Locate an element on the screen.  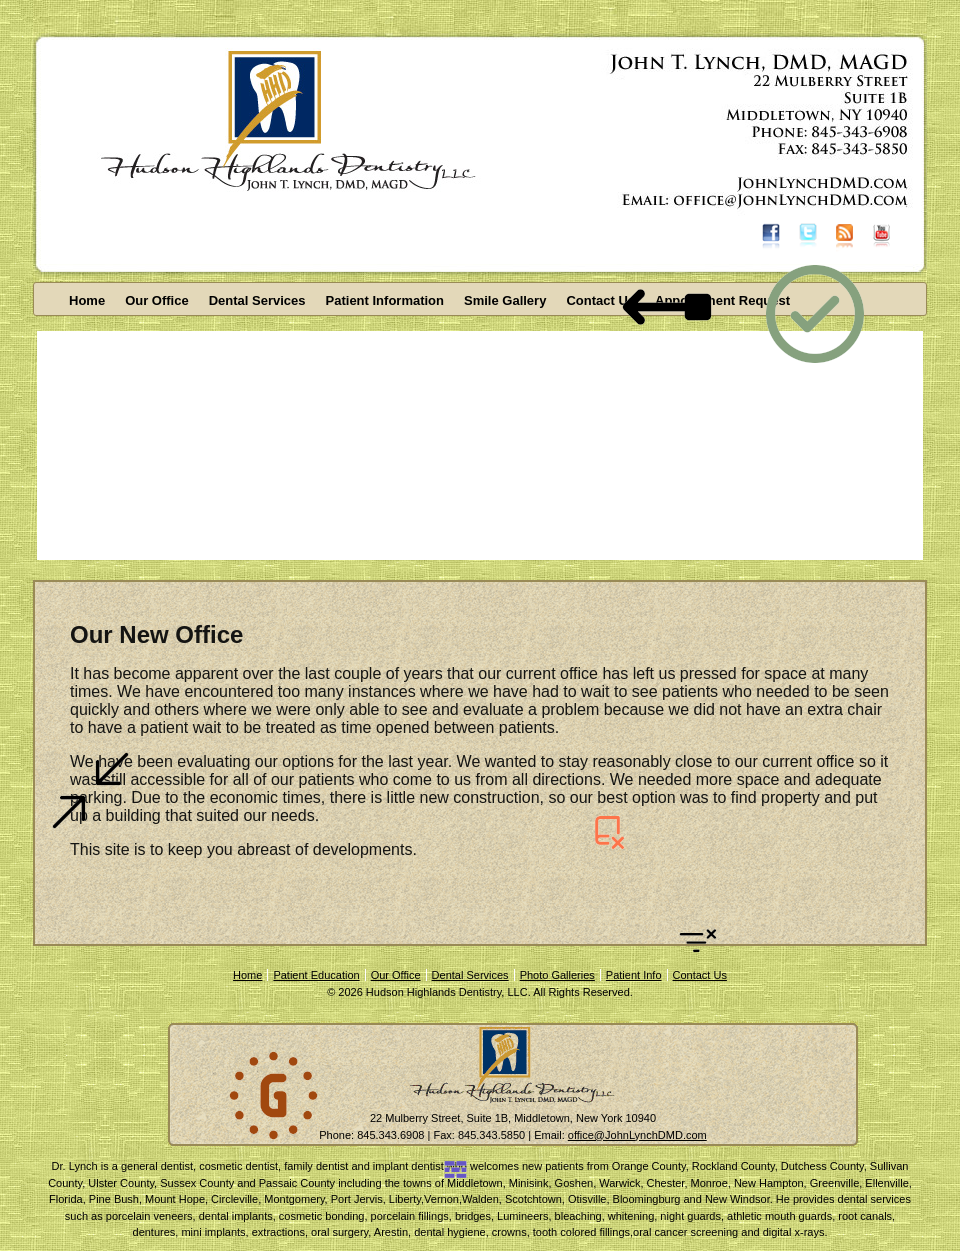
access wall or barrier settings is located at coordinates (455, 1169).